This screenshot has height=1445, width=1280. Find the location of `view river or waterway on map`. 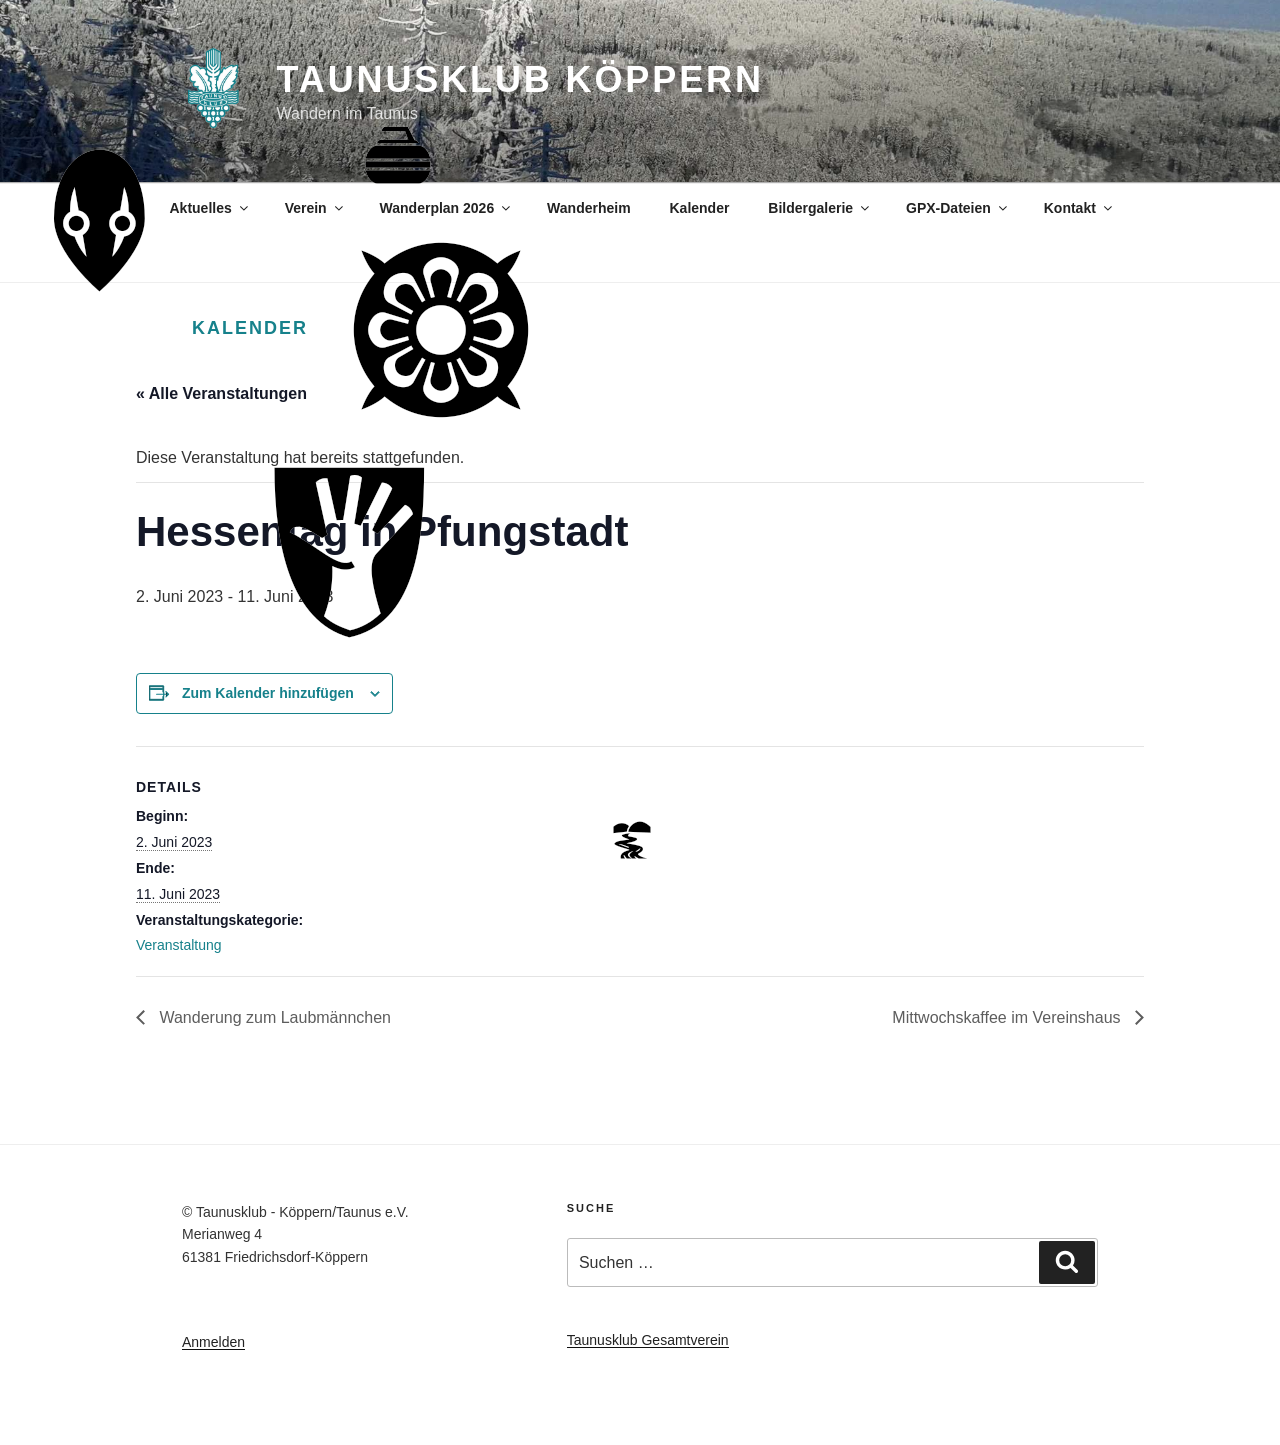

view river or waterway on map is located at coordinates (632, 840).